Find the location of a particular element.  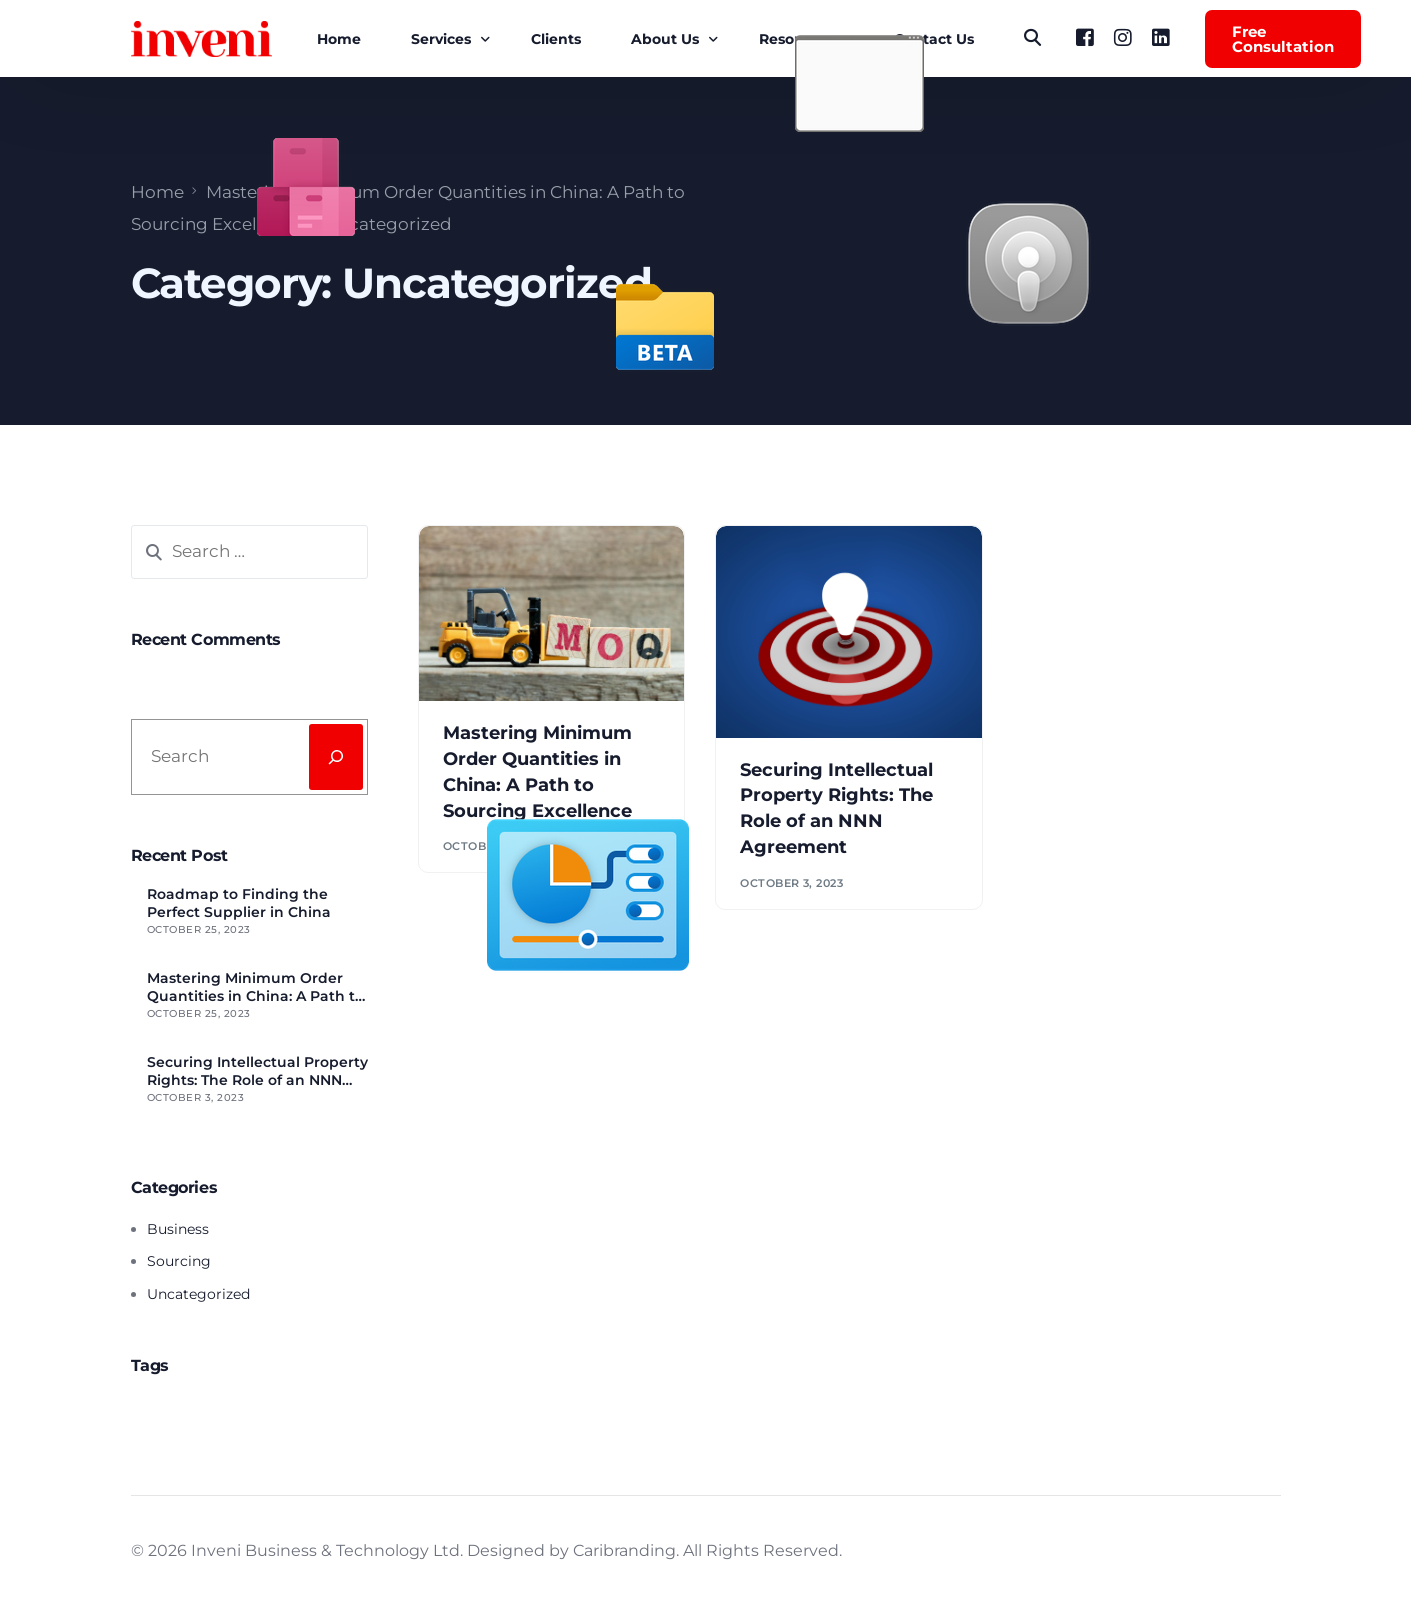

open windows control panel settings is located at coordinates (588, 895).